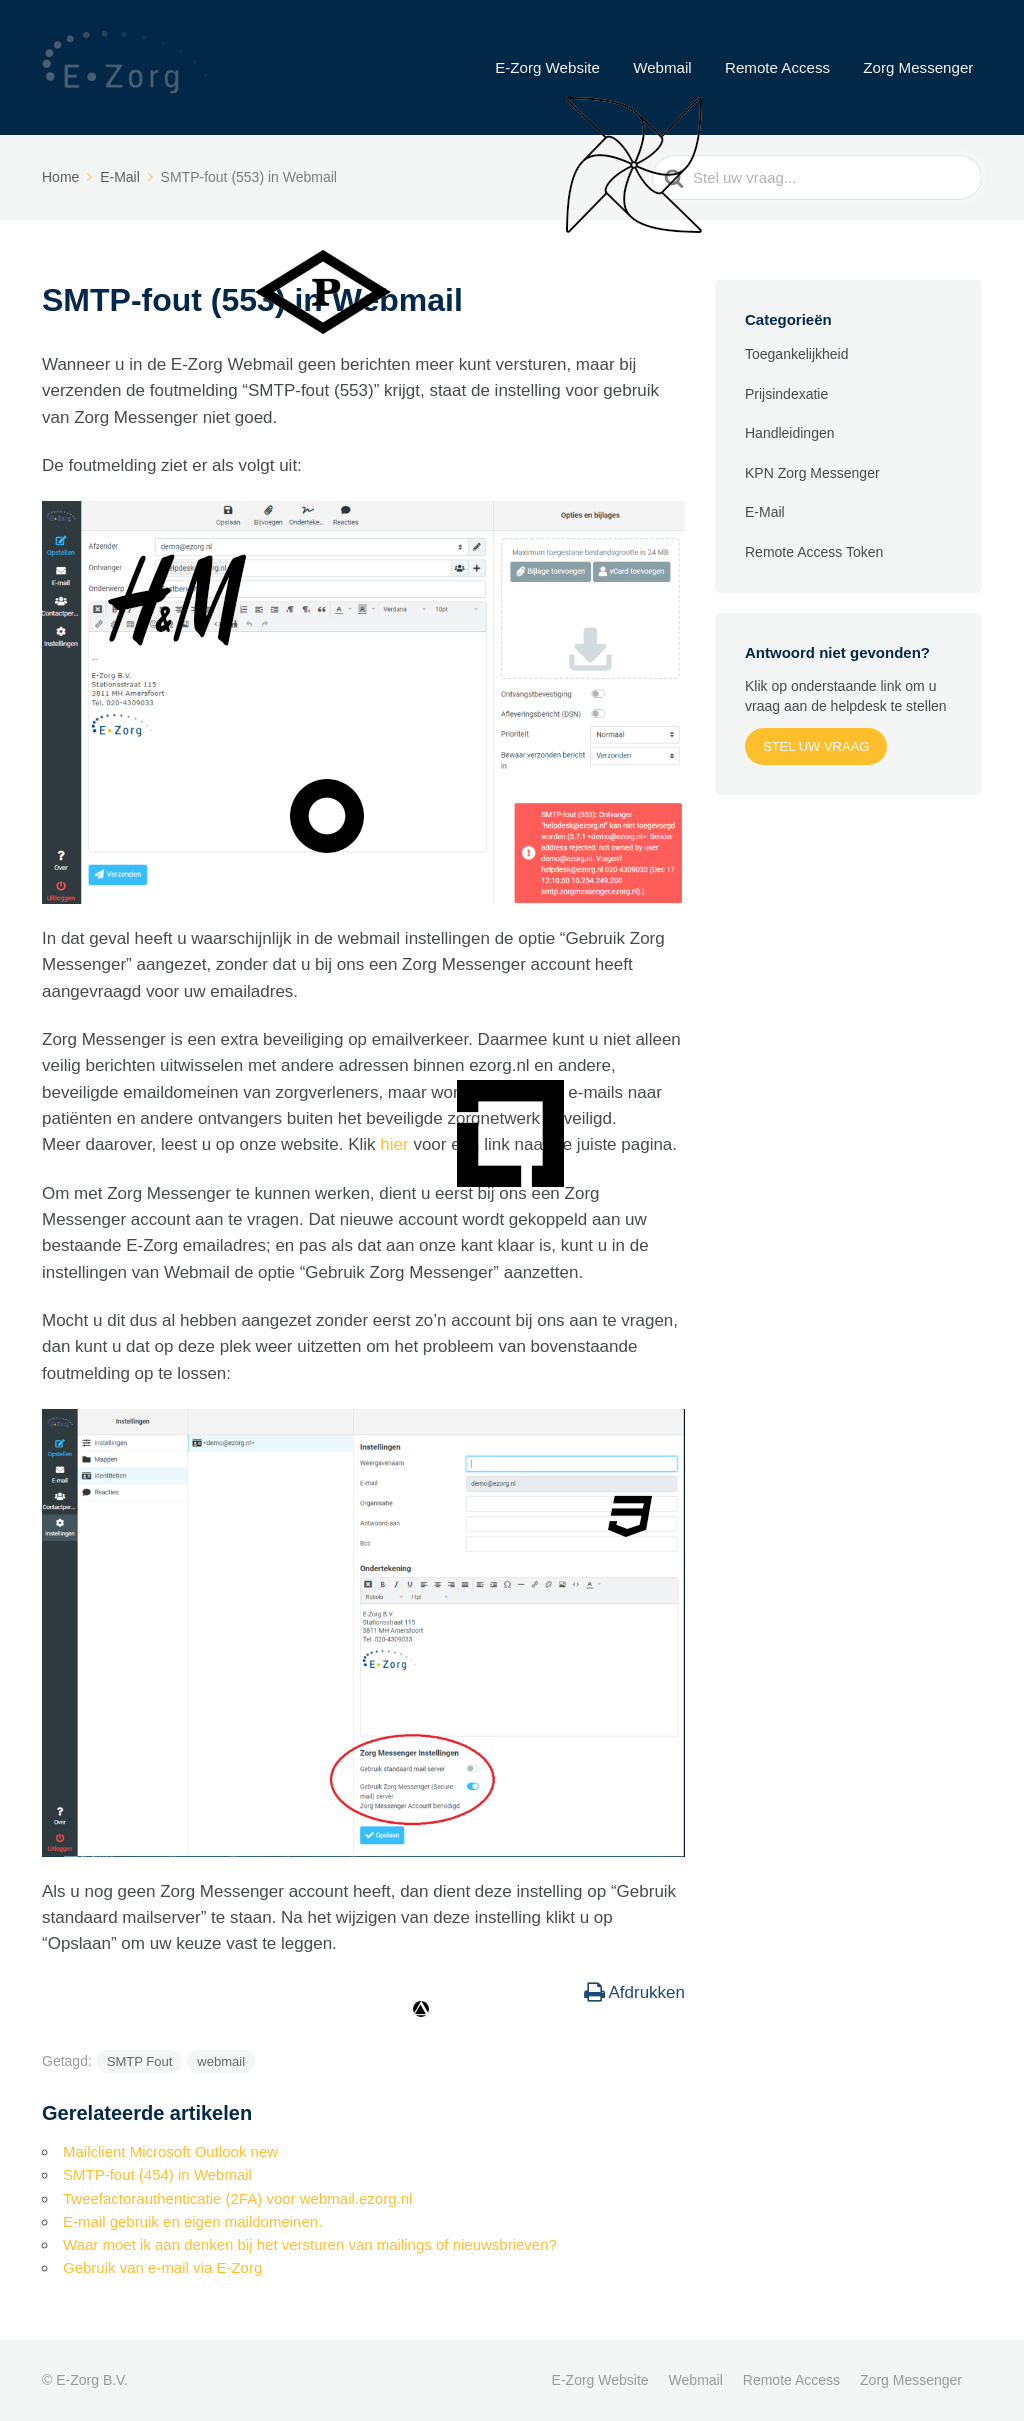 The width and height of the screenshot is (1024, 2421). What do you see at coordinates (421, 2009) in the screenshot?
I see `interact.js library logo` at bounding box center [421, 2009].